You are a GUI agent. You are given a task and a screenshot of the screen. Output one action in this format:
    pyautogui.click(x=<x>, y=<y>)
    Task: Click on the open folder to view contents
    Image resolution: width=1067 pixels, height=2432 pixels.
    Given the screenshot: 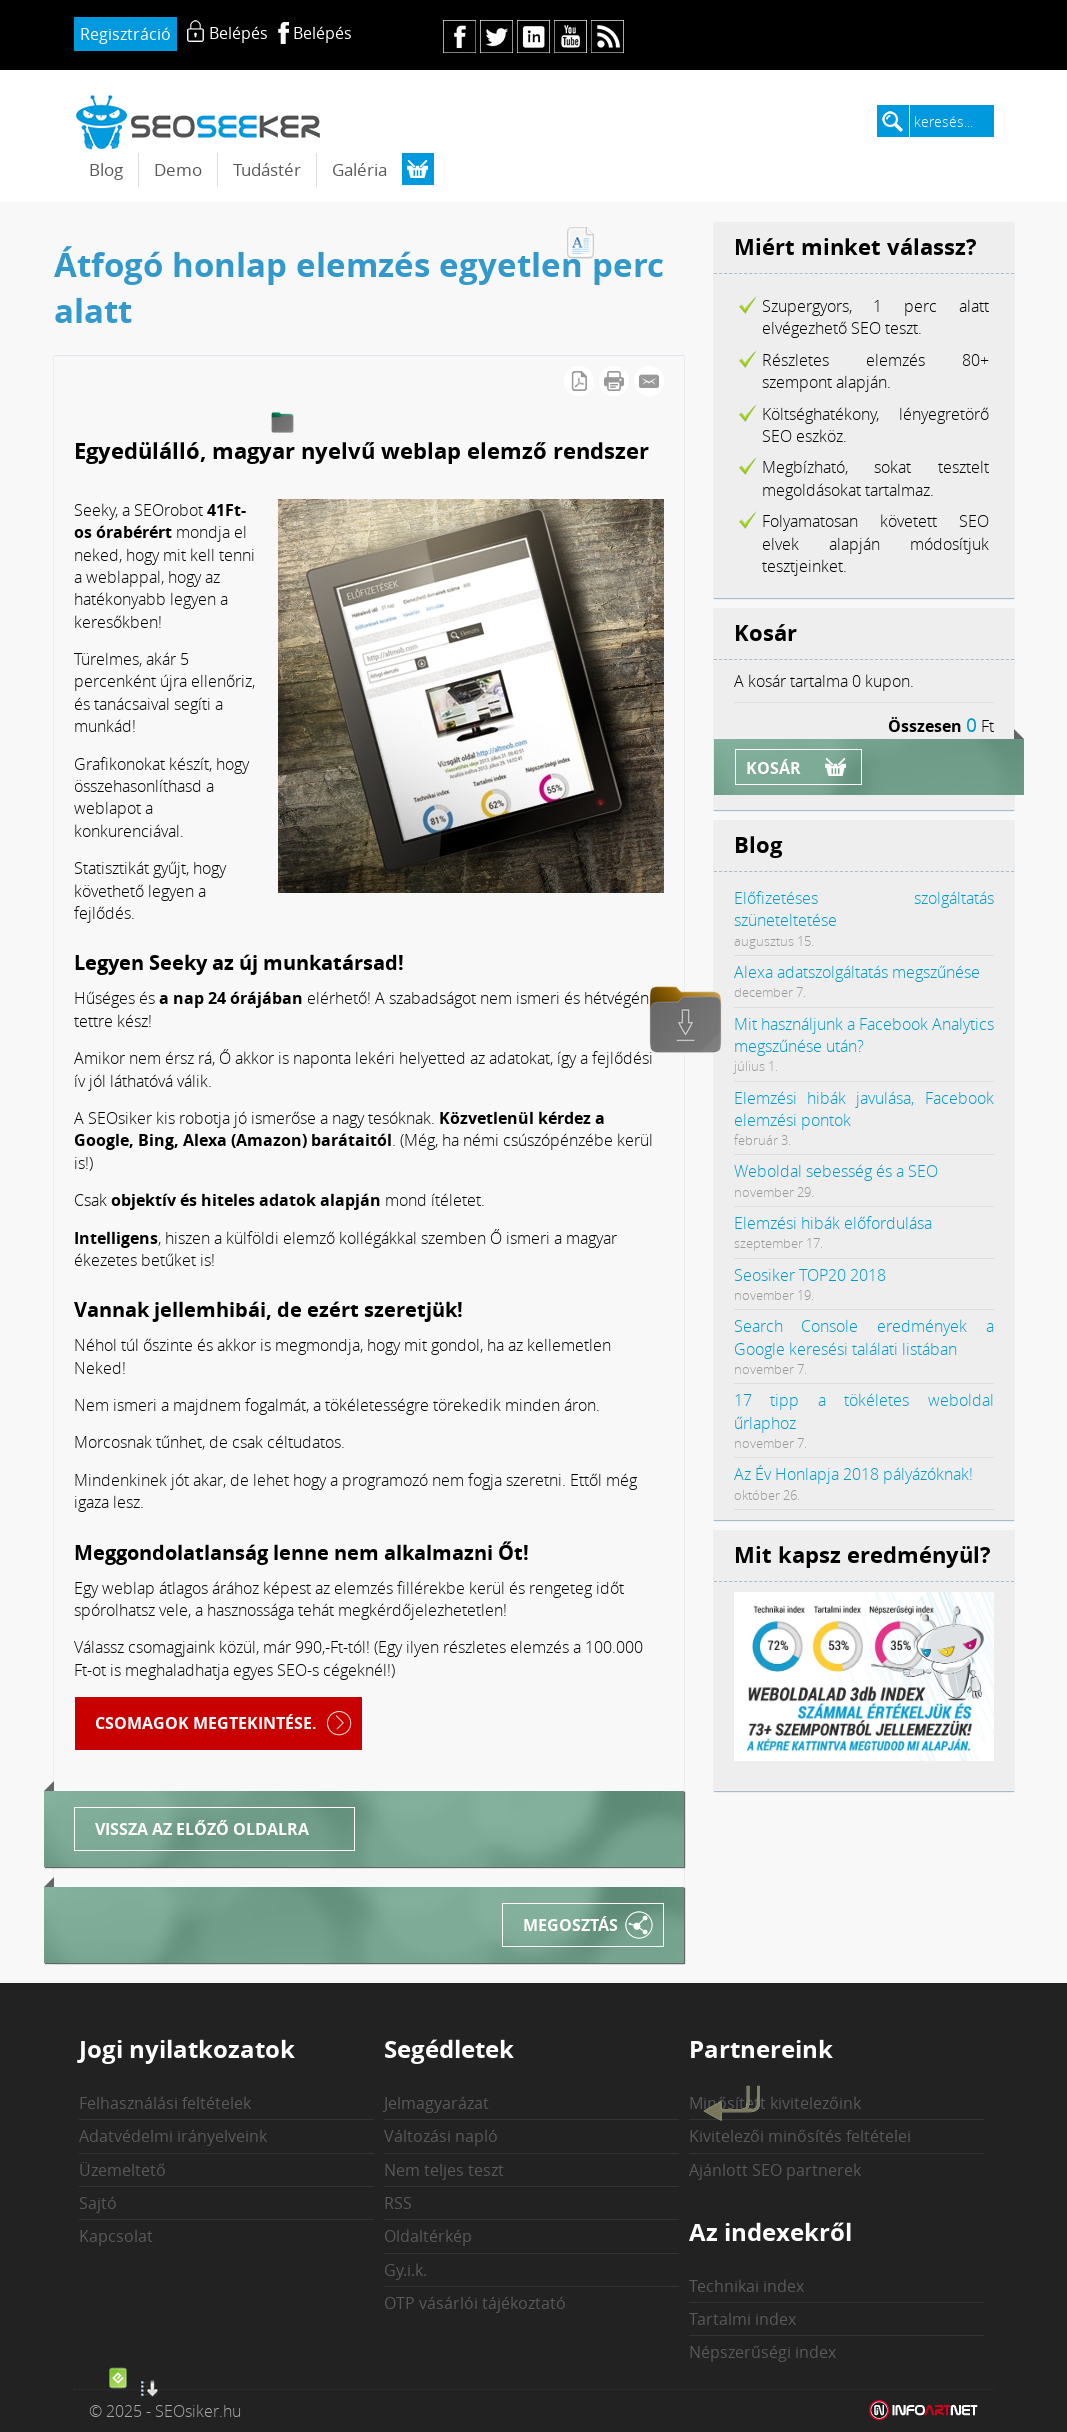 What is the action you would take?
    pyautogui.click(x=282, y=422)
    